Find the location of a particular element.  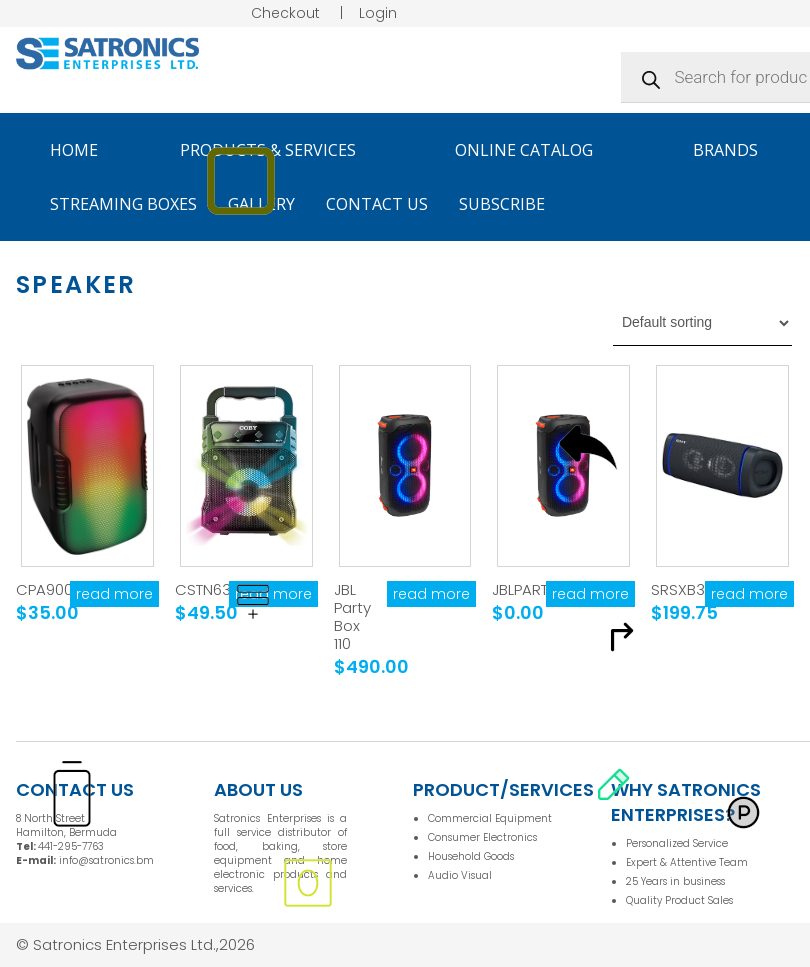

indicates parking availability or location is located at coordinates (743, 812).